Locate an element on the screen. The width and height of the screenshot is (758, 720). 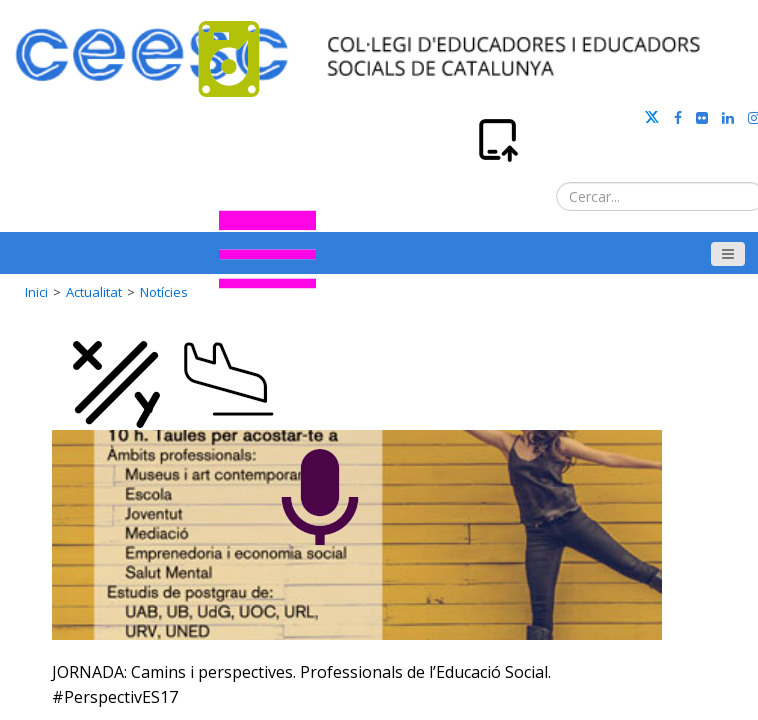
perform floor division operation (x ÷ y rounded down) is located at coordinates (116, 384).